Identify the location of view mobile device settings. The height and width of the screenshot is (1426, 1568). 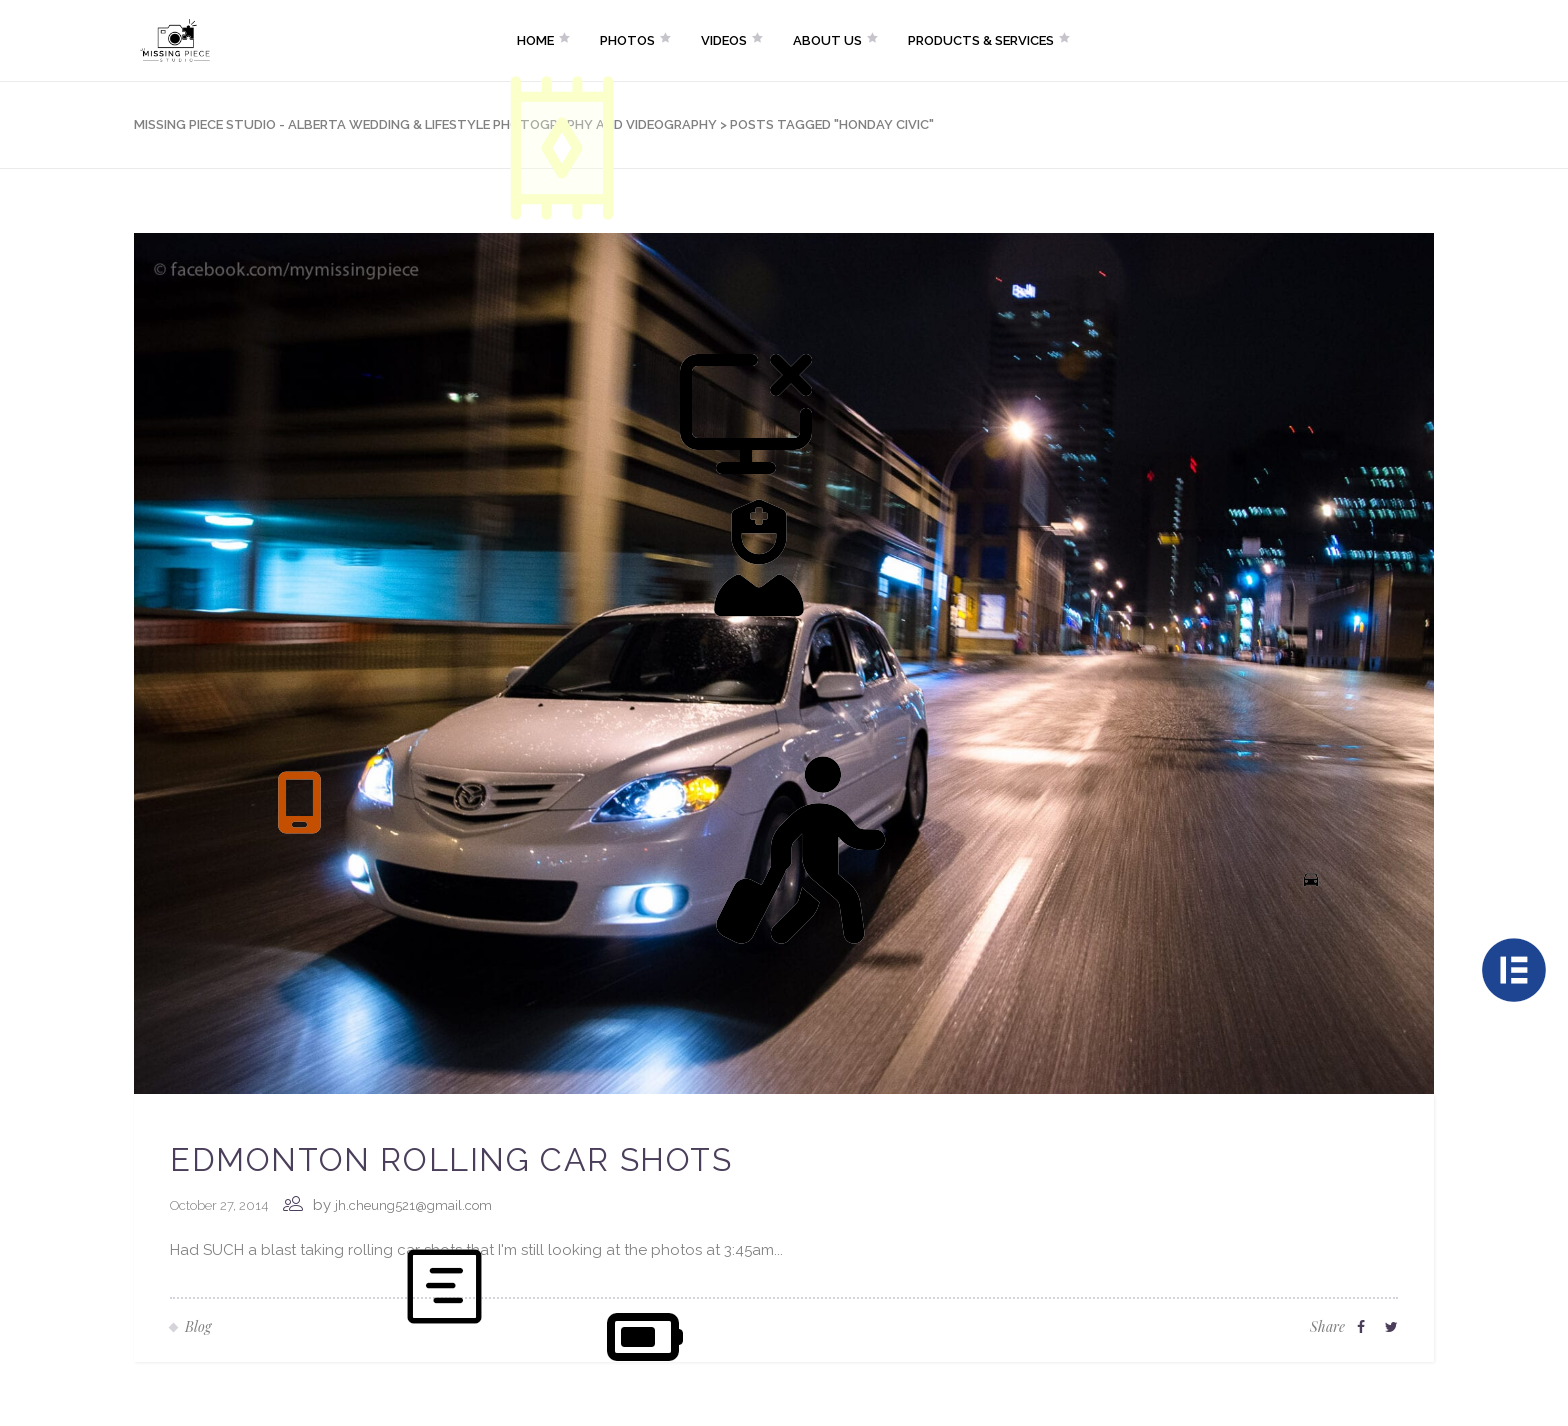
(299, 802).